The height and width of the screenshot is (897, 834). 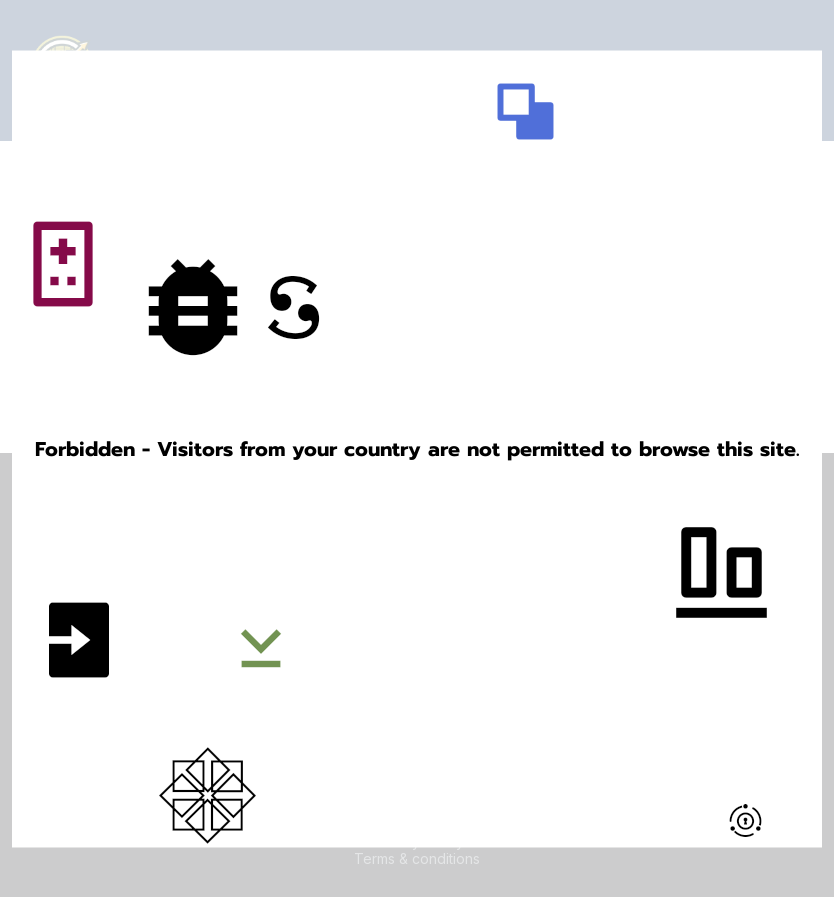 What do you see at coordinates (525, 111) in the screenshot?
I see `bring selected object forward one layer` at bounding box center [525, 111].